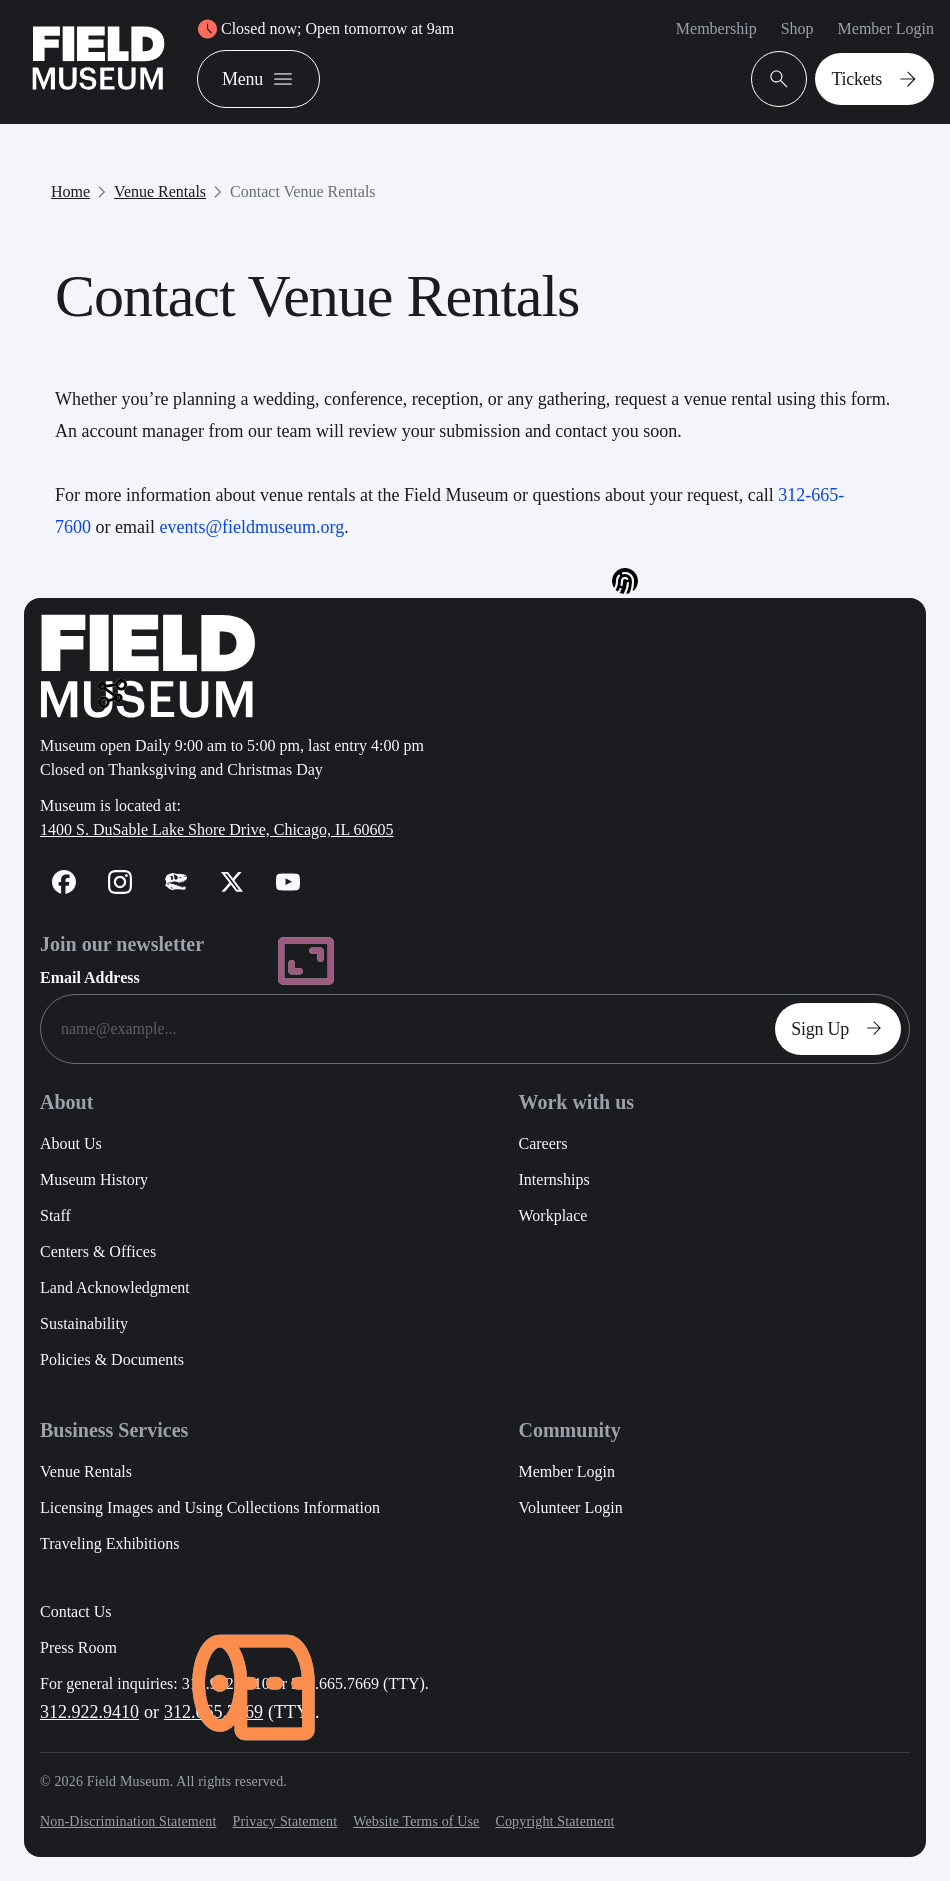 The height and width of the screenshot is (1881, 950). Describe the element at coordinates (112, 693) in the screenshot. I see `view data point connections or relationships` at that location.